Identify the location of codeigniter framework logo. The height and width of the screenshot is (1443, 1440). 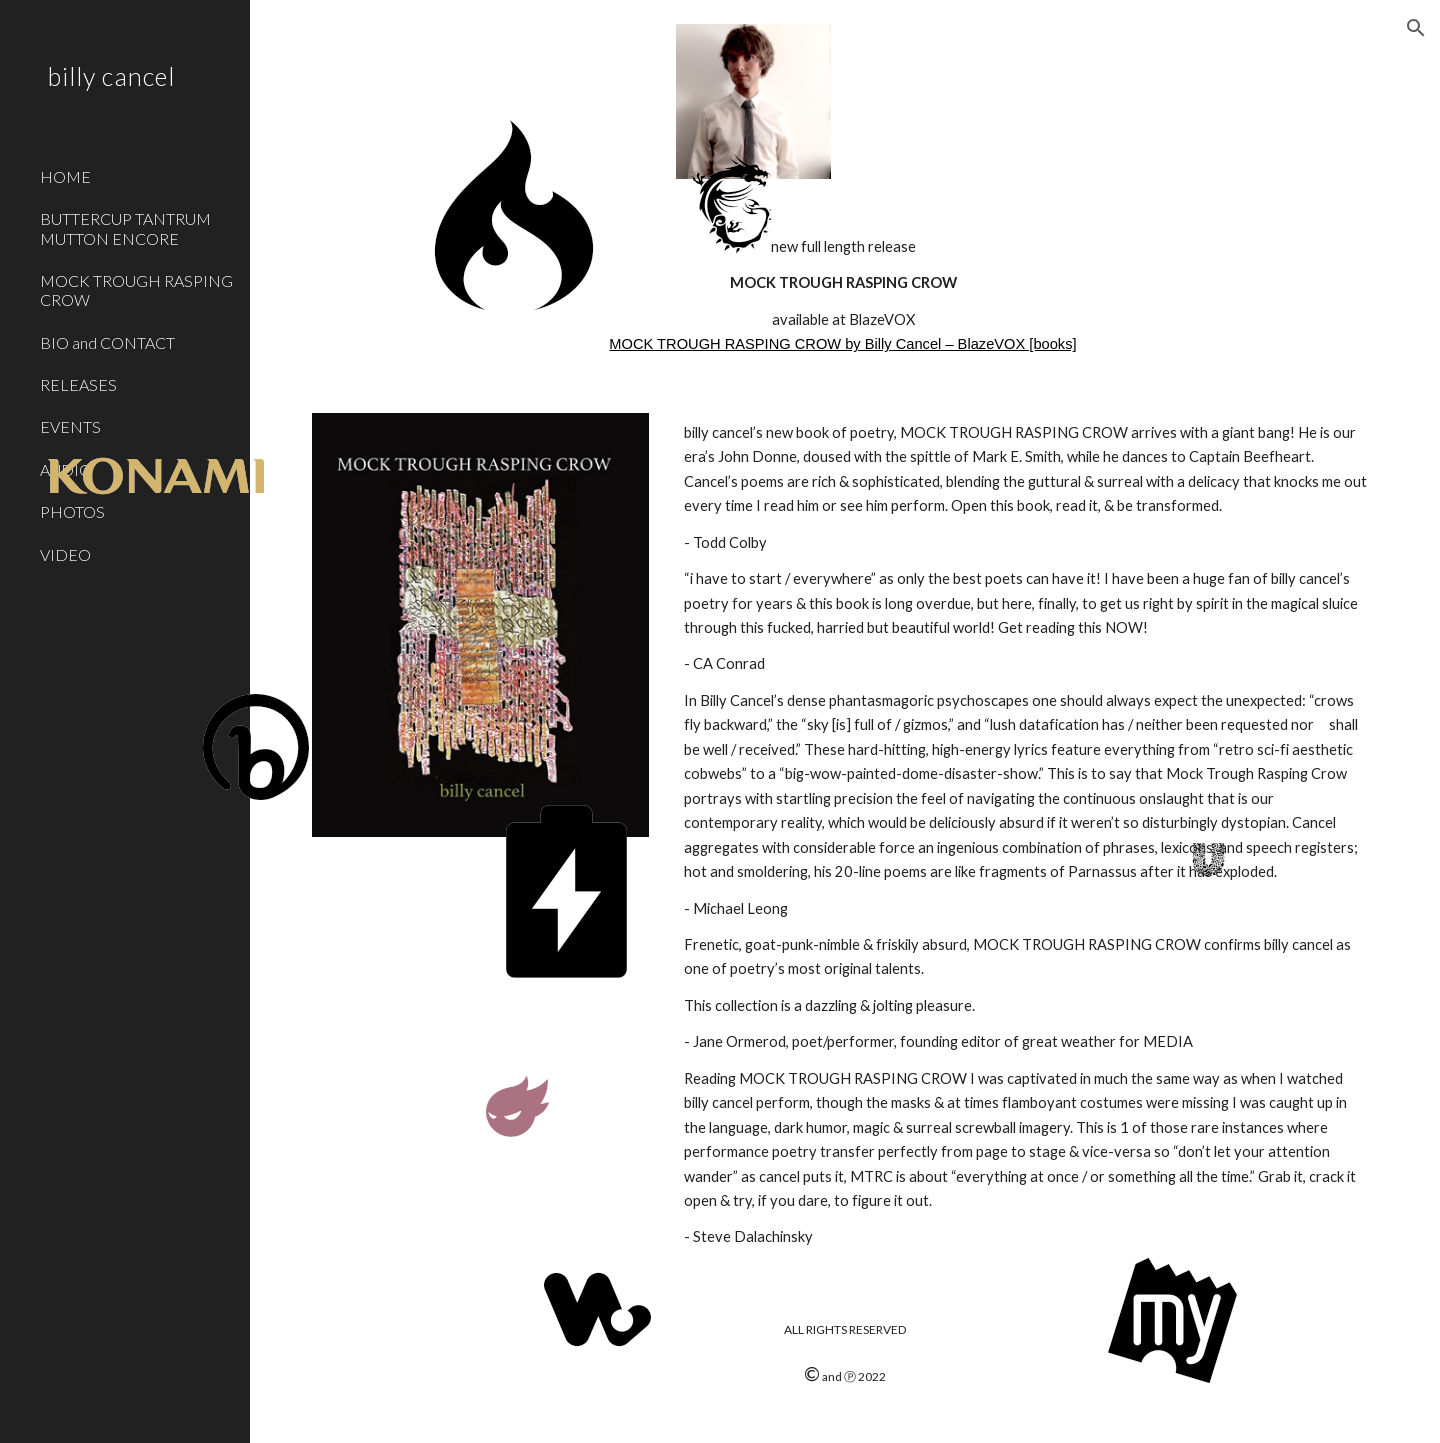
(514, 215).